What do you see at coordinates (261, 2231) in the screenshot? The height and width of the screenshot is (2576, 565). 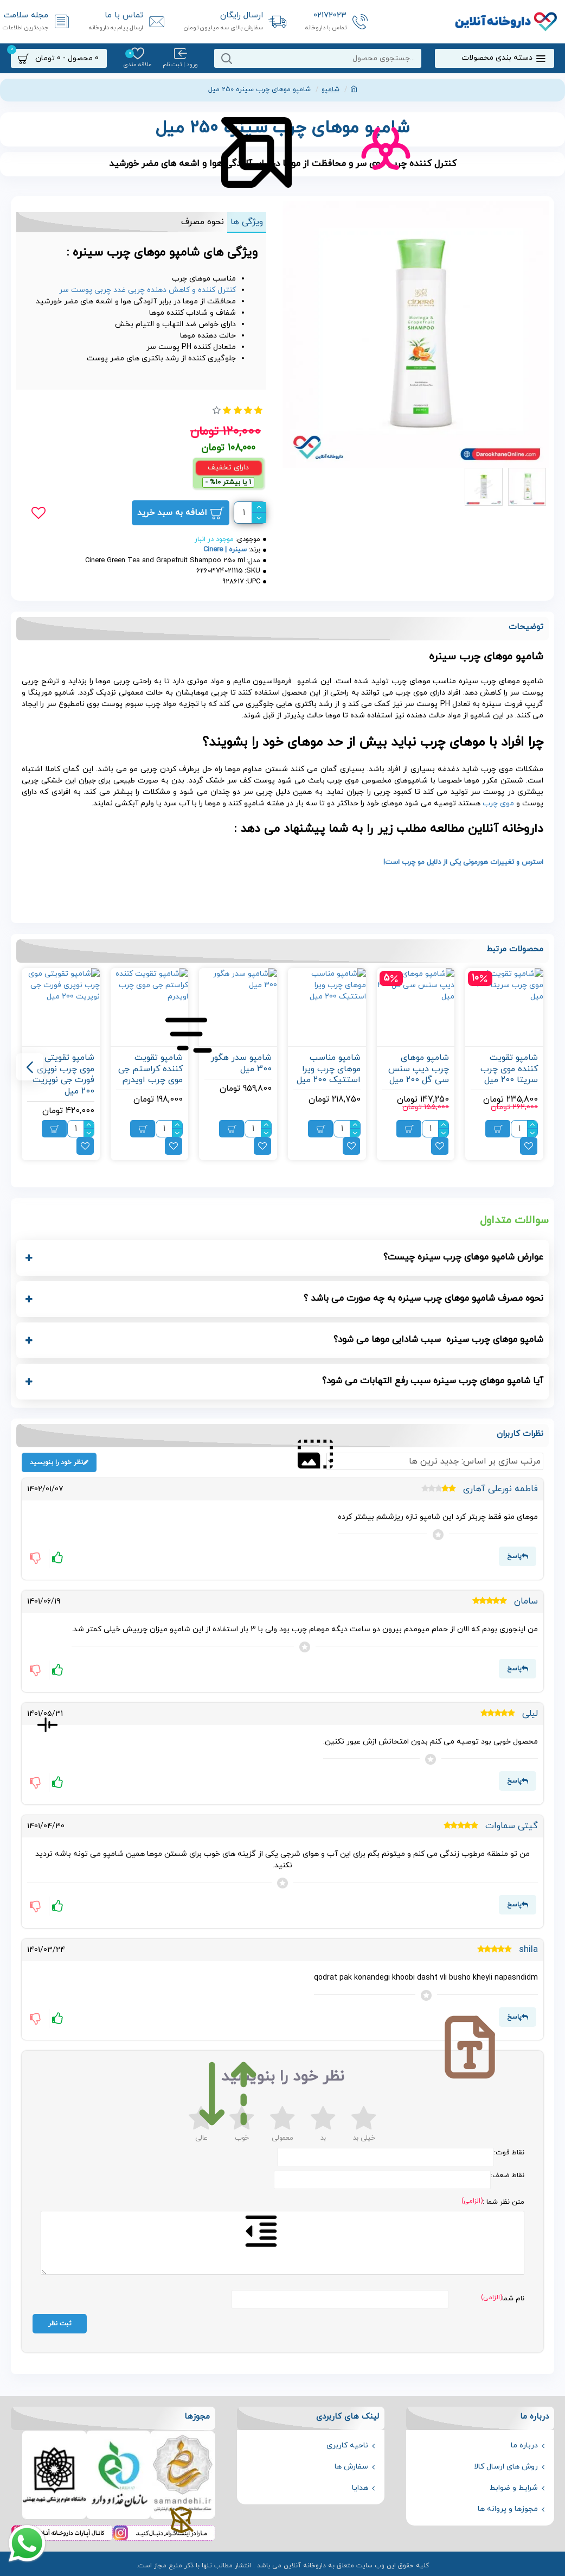 I see `decrease text indentation` at bounding box center [261, 2231].